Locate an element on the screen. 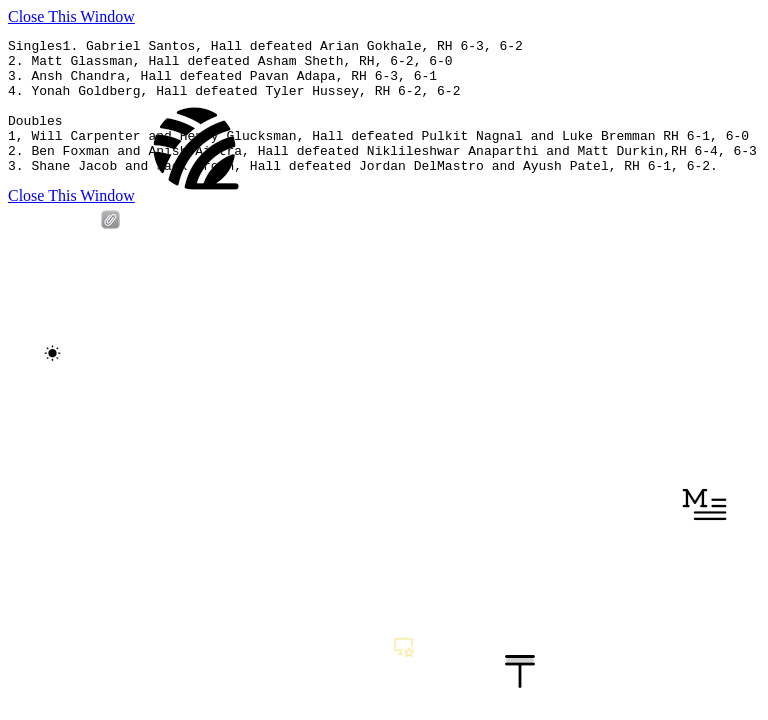 The image size is (768, 720). access yarn or knitting-related content is located at coordinates (194, 148).